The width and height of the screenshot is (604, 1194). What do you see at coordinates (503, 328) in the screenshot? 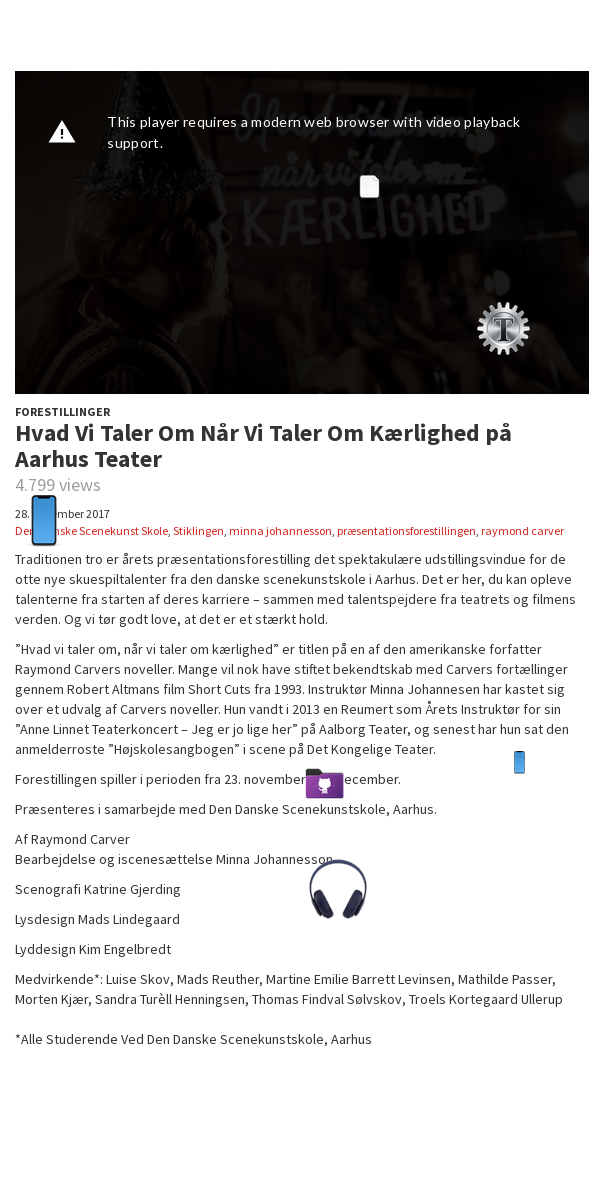
I see `access text behavior settings in iMovie` at bounding box center [503, 328].